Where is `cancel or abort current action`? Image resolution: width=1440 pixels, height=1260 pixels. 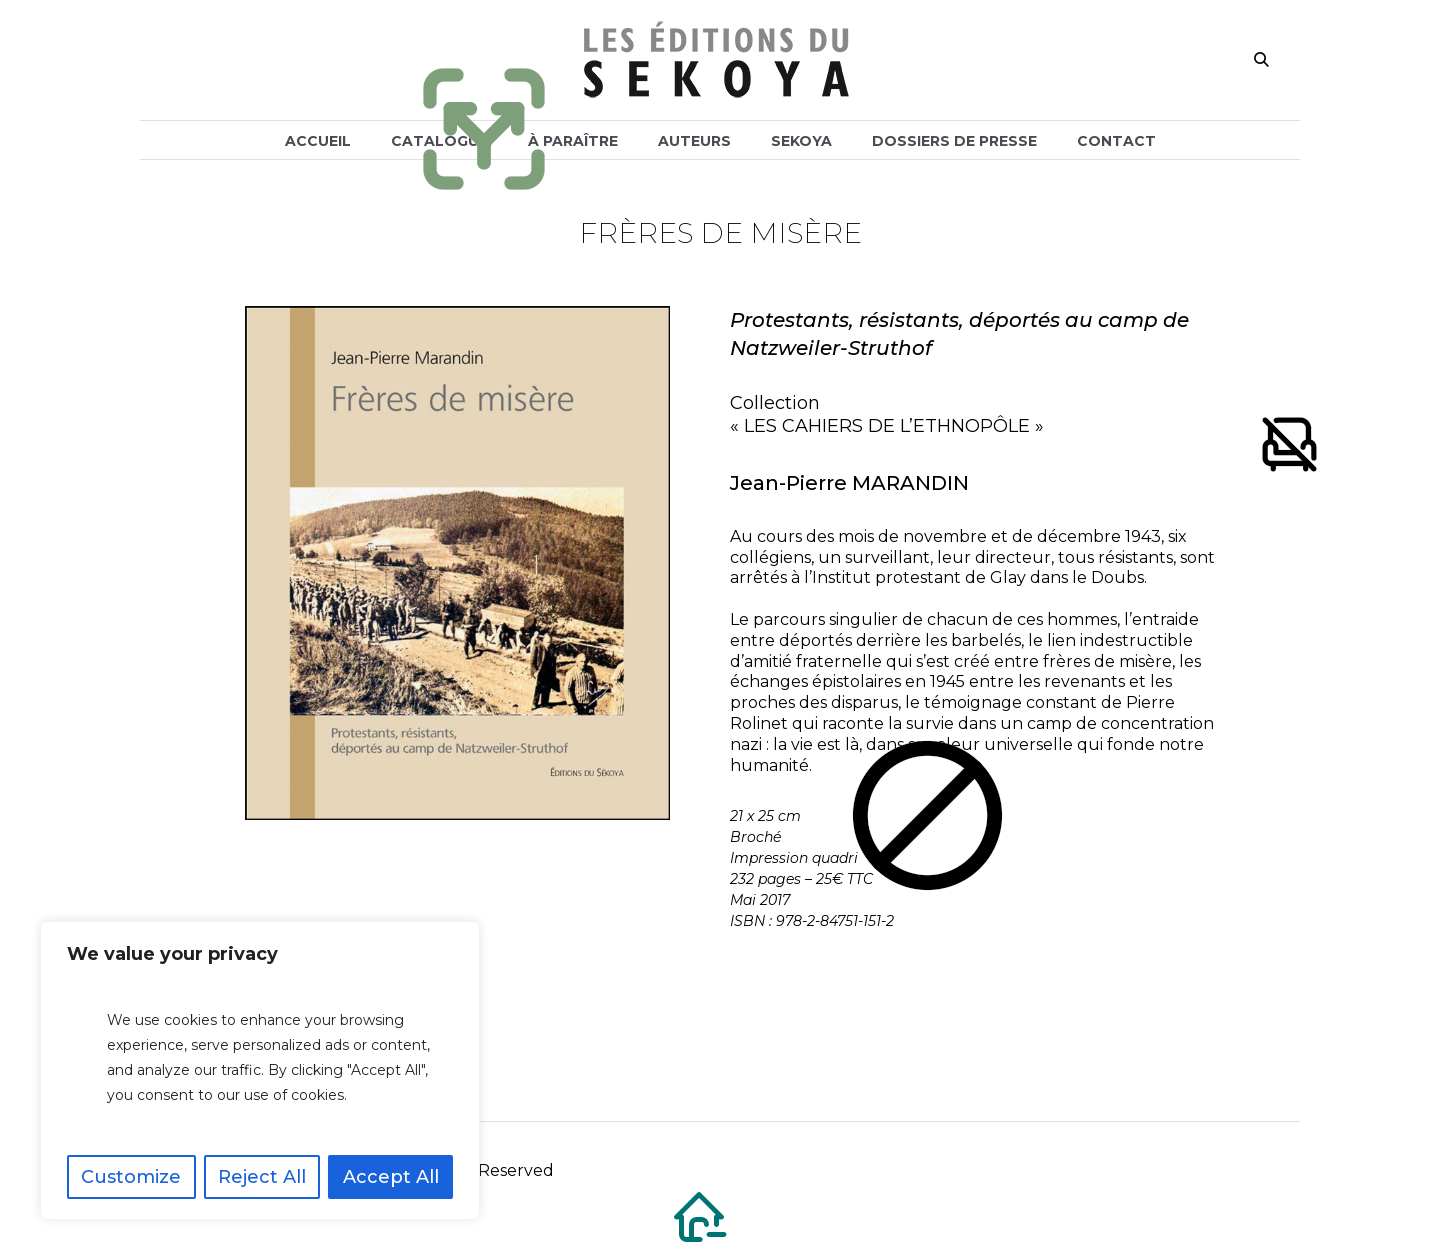 cancel or abort current action is located at coordinates (927, 815).